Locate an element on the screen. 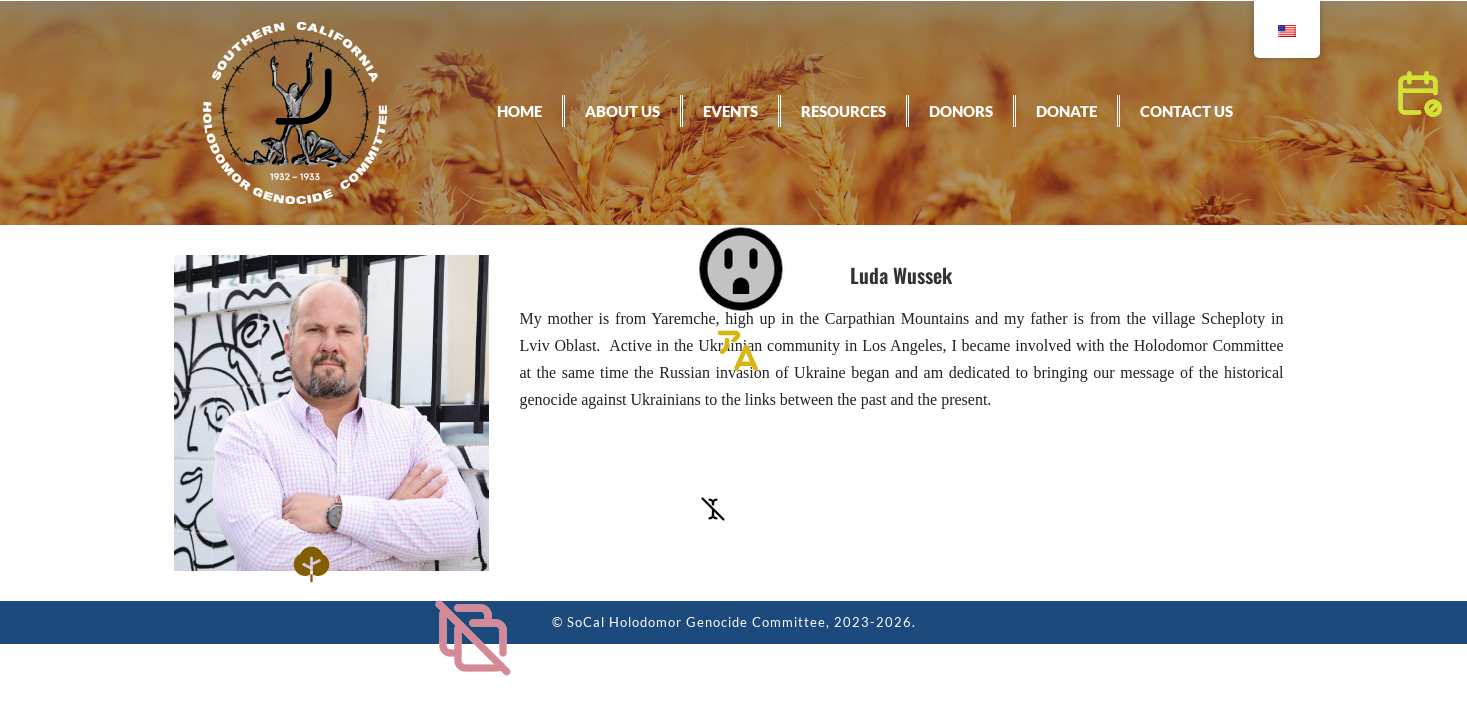 The image size is (1467, 720). indicates power outlet or electrical socket availability is located at coordinates (741, 269).